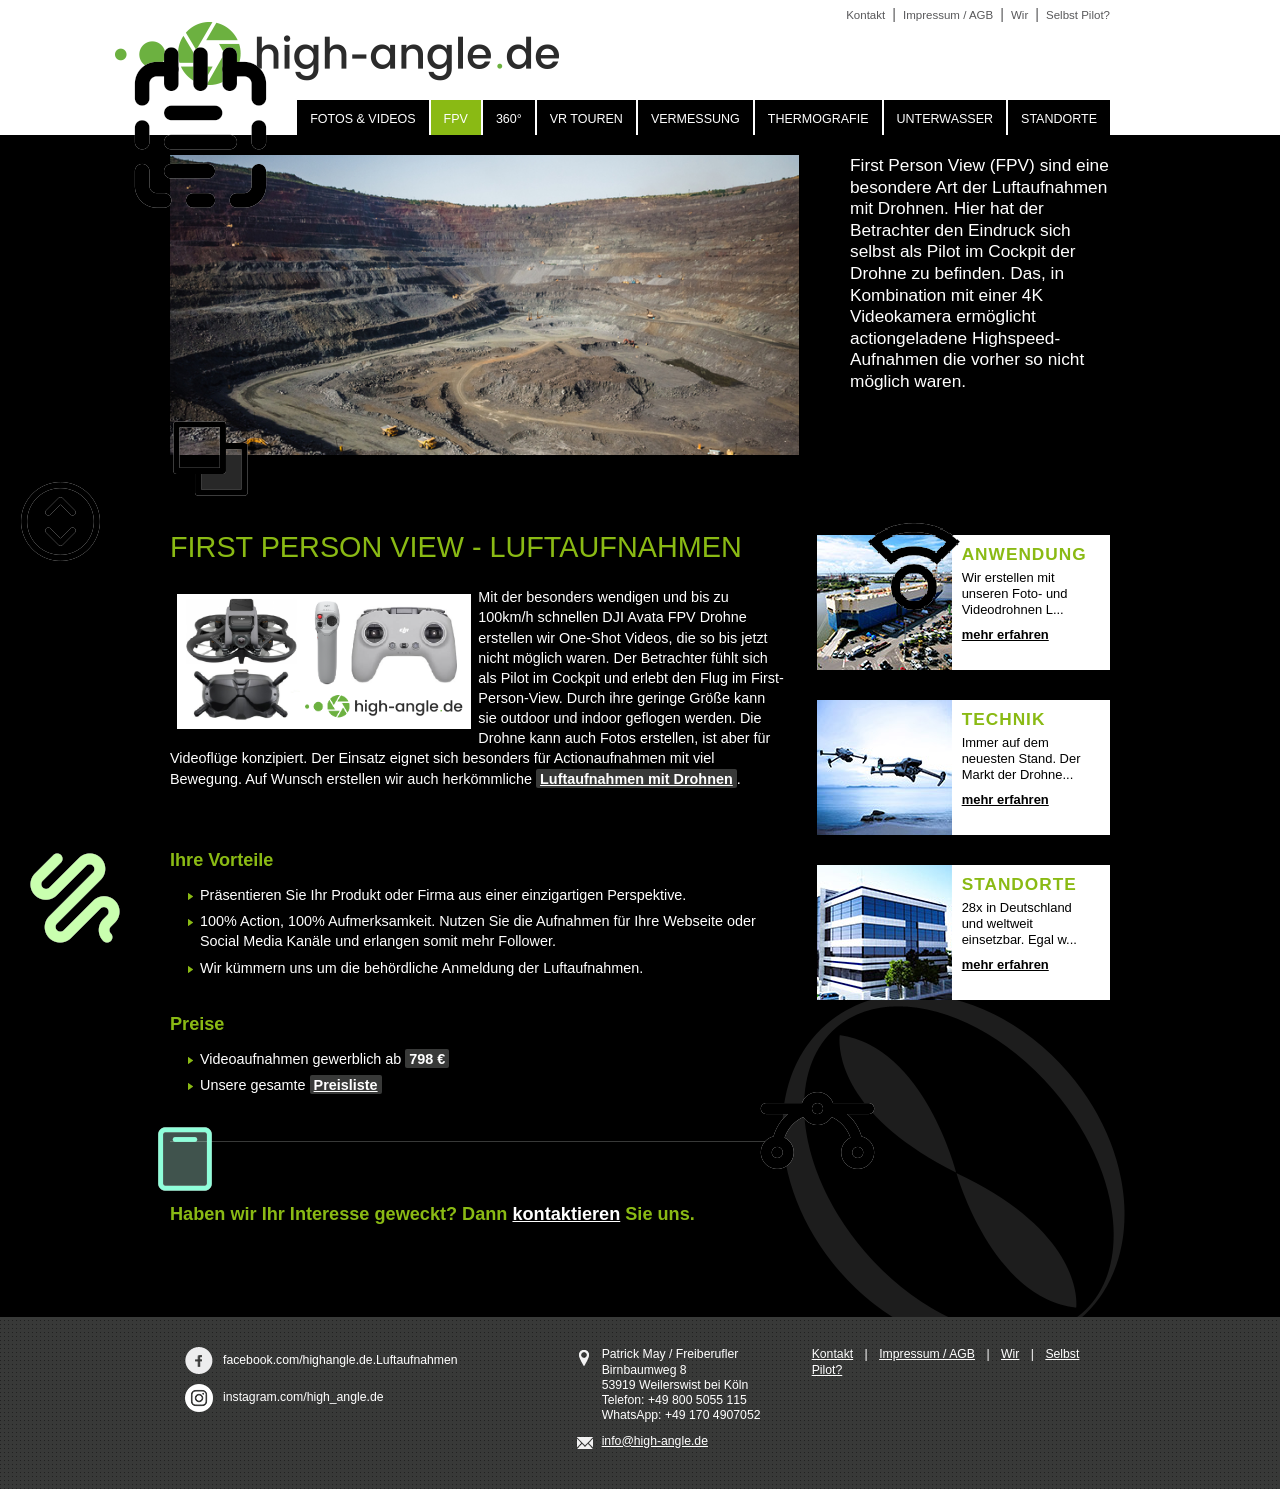  What do you see at coordinates (914, 564) in the screenshot?
I see `calibrate compass or directional sensor` at bounding box center [914, 564].